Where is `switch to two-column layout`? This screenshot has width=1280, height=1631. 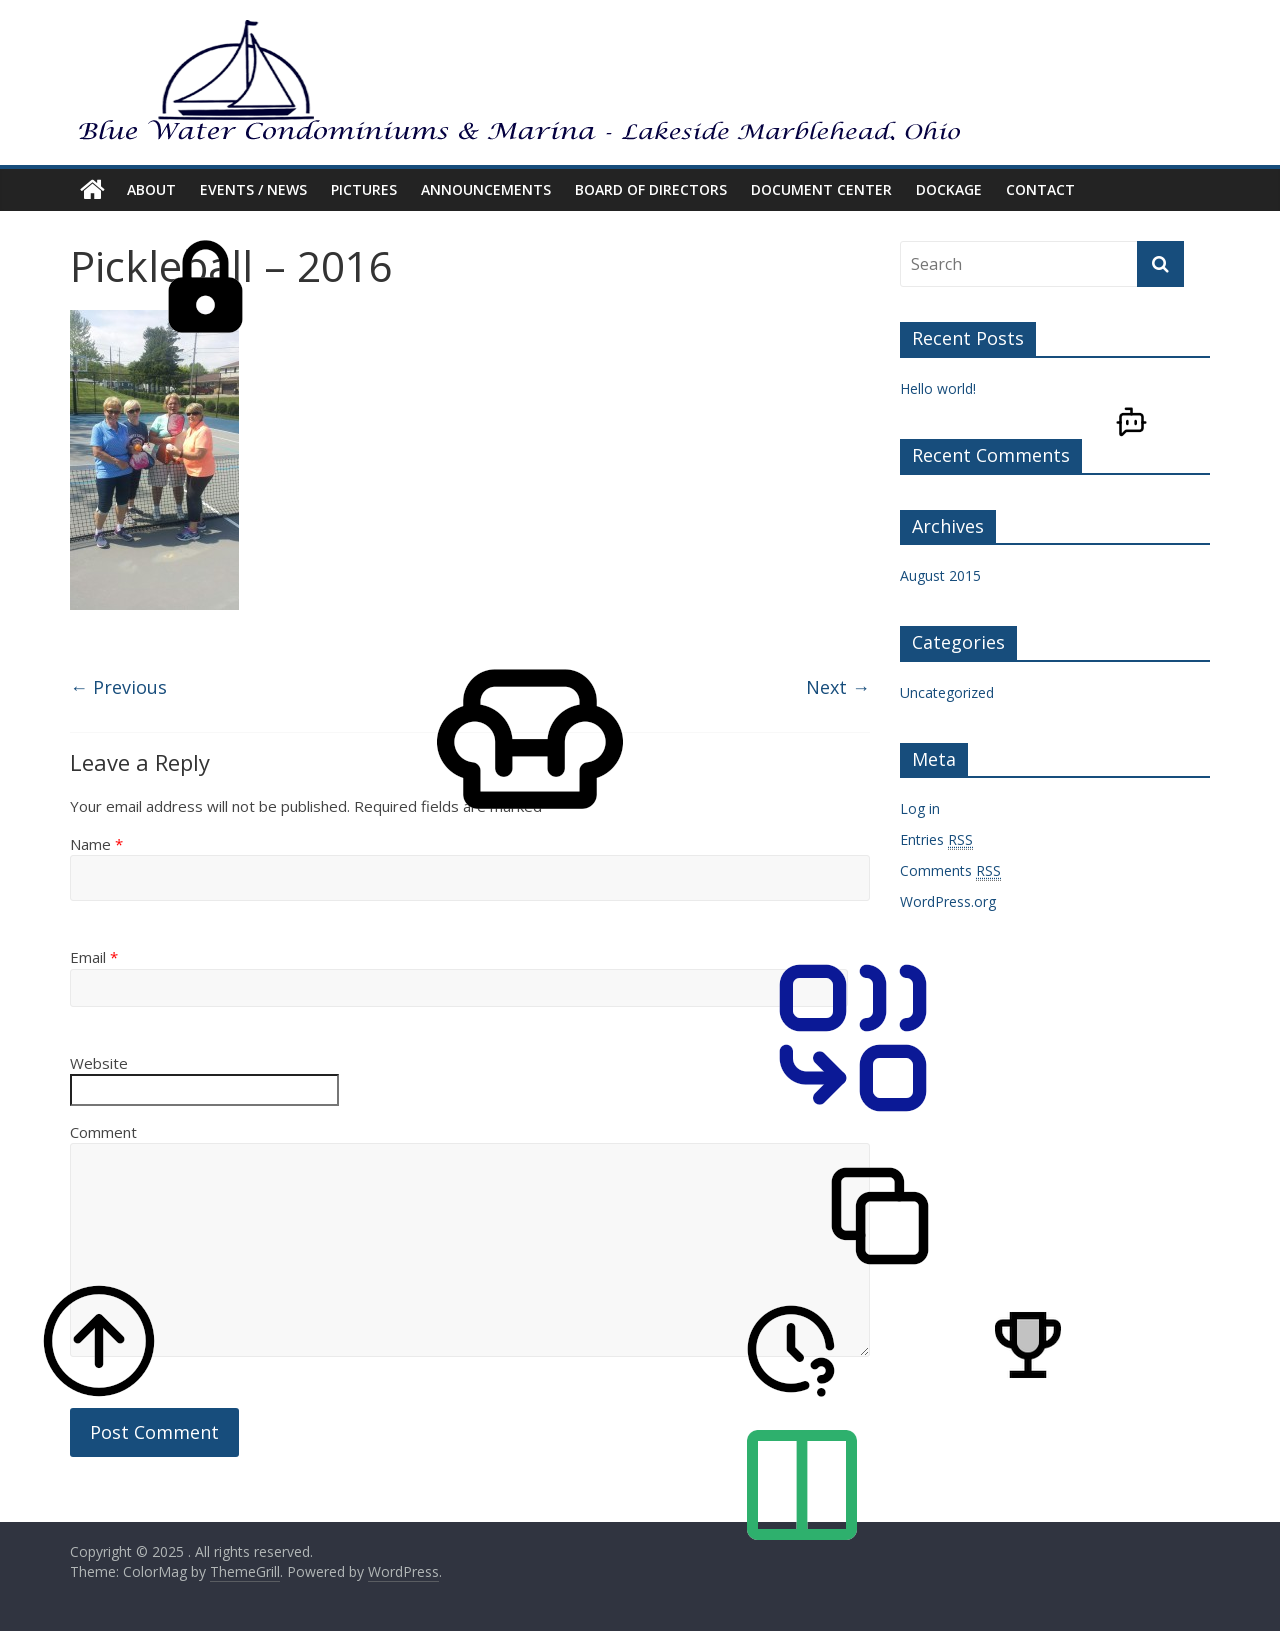
switch to two-column layout is located at coordinates (802, 1485).